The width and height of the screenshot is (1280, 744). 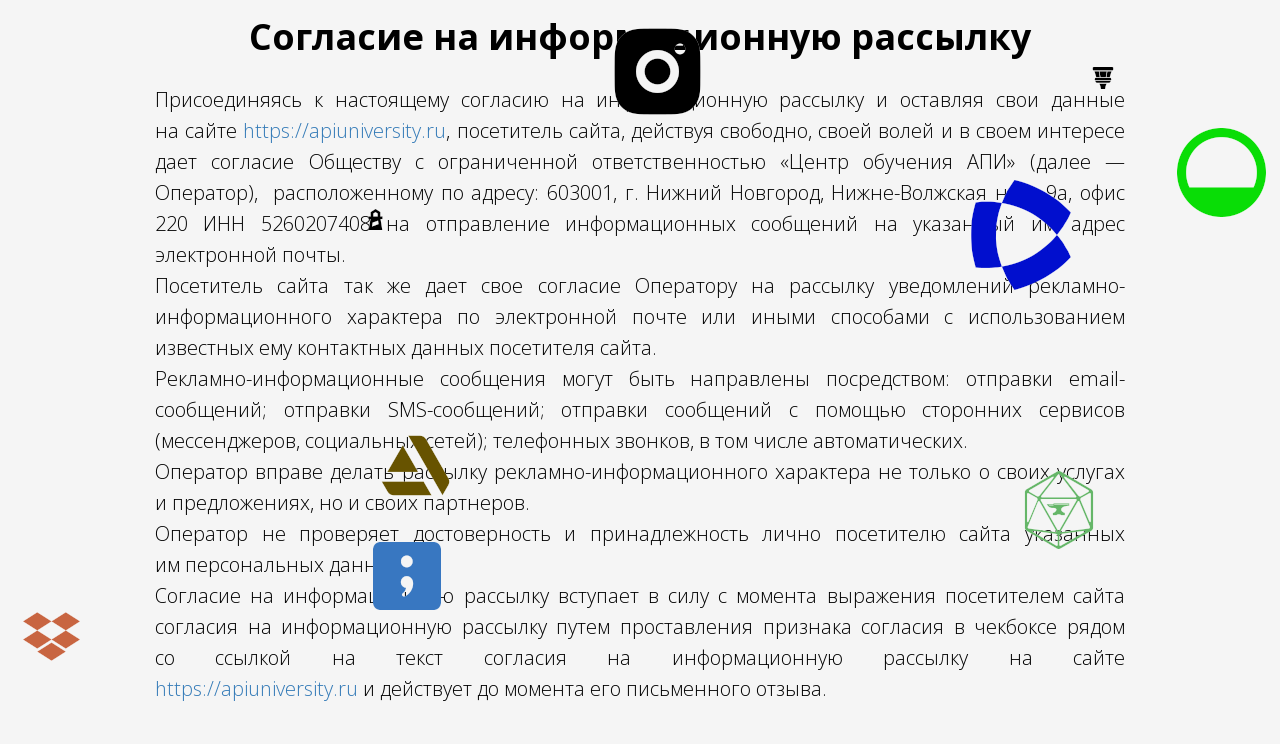 What do you see at coordinates (1221, 172) in the screenshot?
I see `open the Sunrise calendar app` at bounding box center [1221, 172].